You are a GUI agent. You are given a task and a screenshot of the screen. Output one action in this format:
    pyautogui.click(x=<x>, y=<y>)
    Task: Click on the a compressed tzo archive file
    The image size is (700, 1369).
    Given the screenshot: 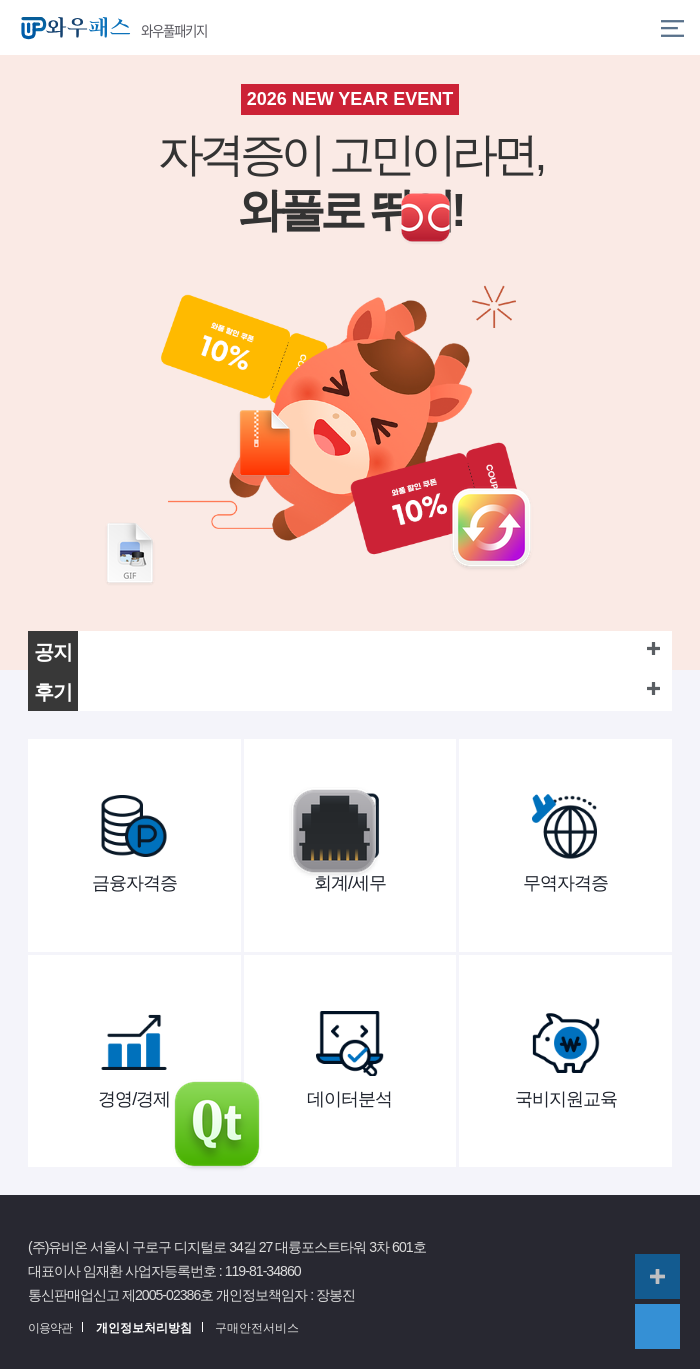 What is the action you would take?
    pyautogui.click(x=265, y=444)
    